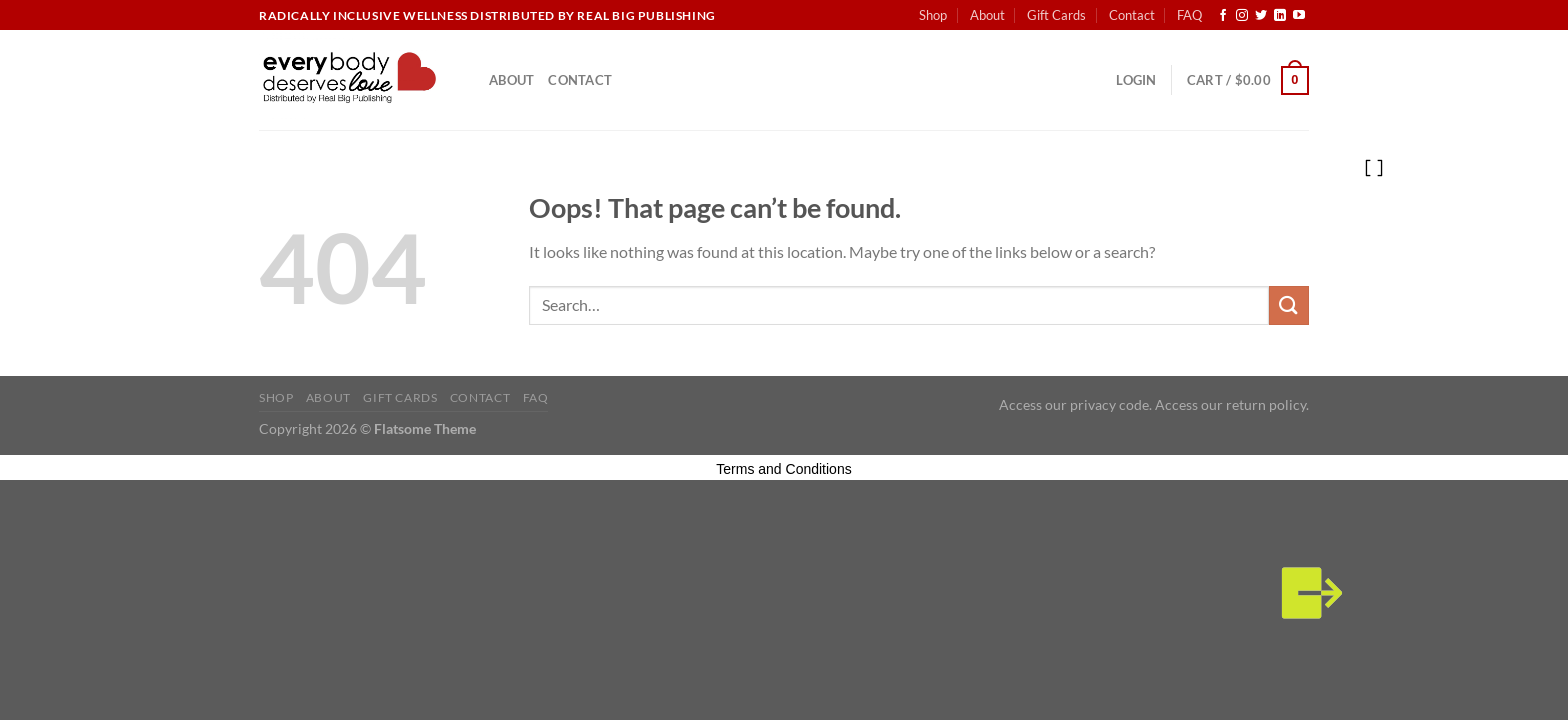 The width and height of the screenshot is (1568, 720). Describe the element at coordinates (1312, 593) in the screenshot. I see `log out of your account` at that location.